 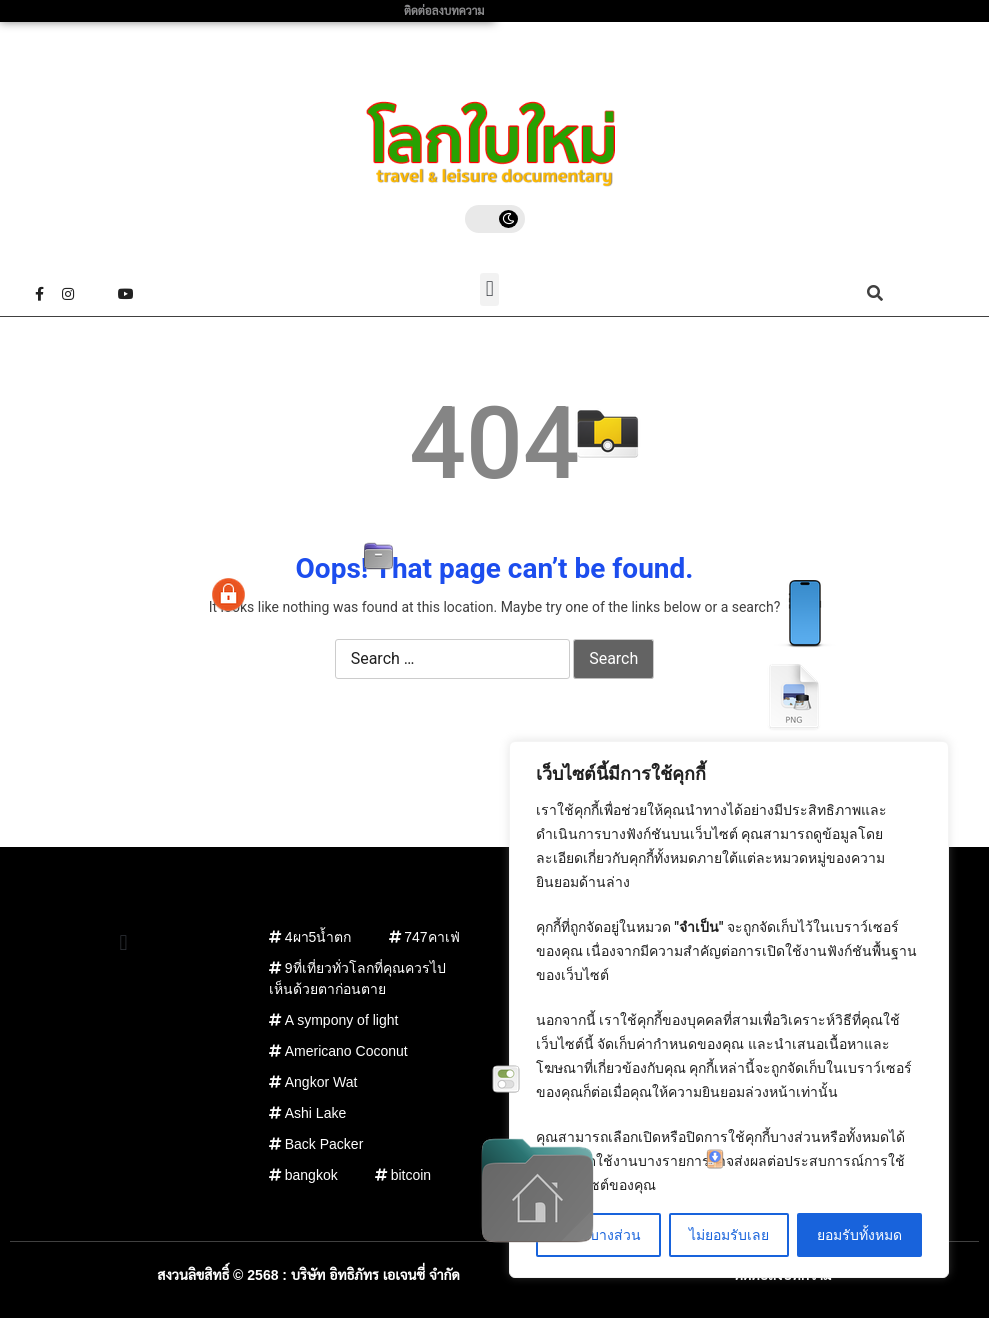 What do you see at coordinates (506, 1079) in the screenshot?
I see `open unity tweak tool settings` at bounding box center [506, 1079].